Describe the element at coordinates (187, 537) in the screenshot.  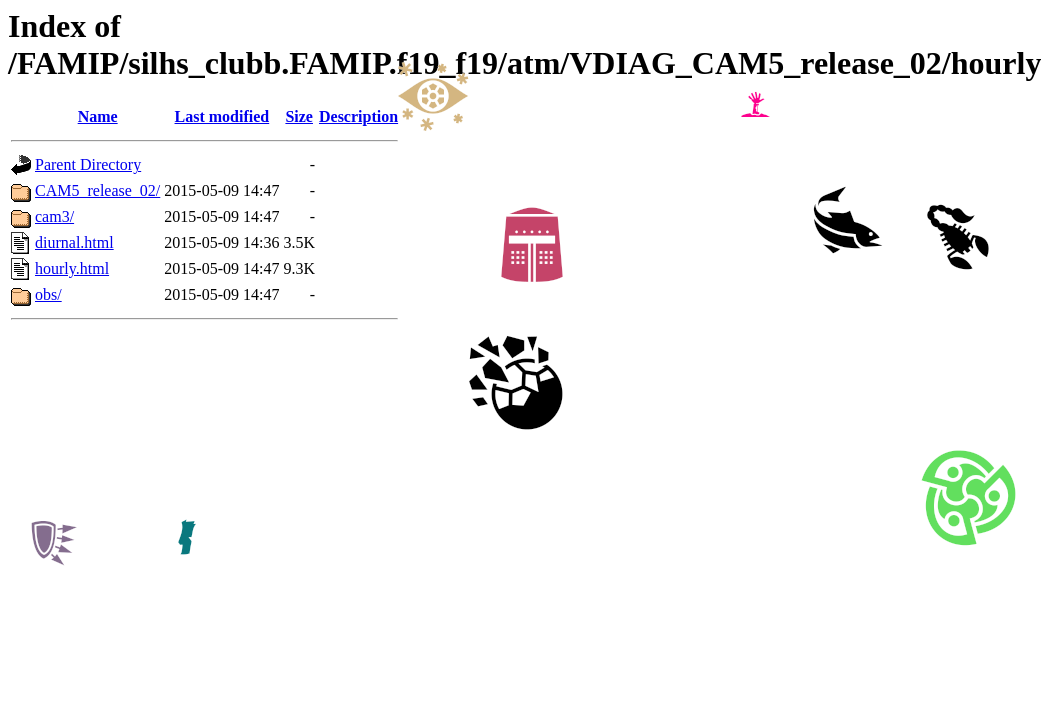
I see `select portugal as your country or region` at that location.